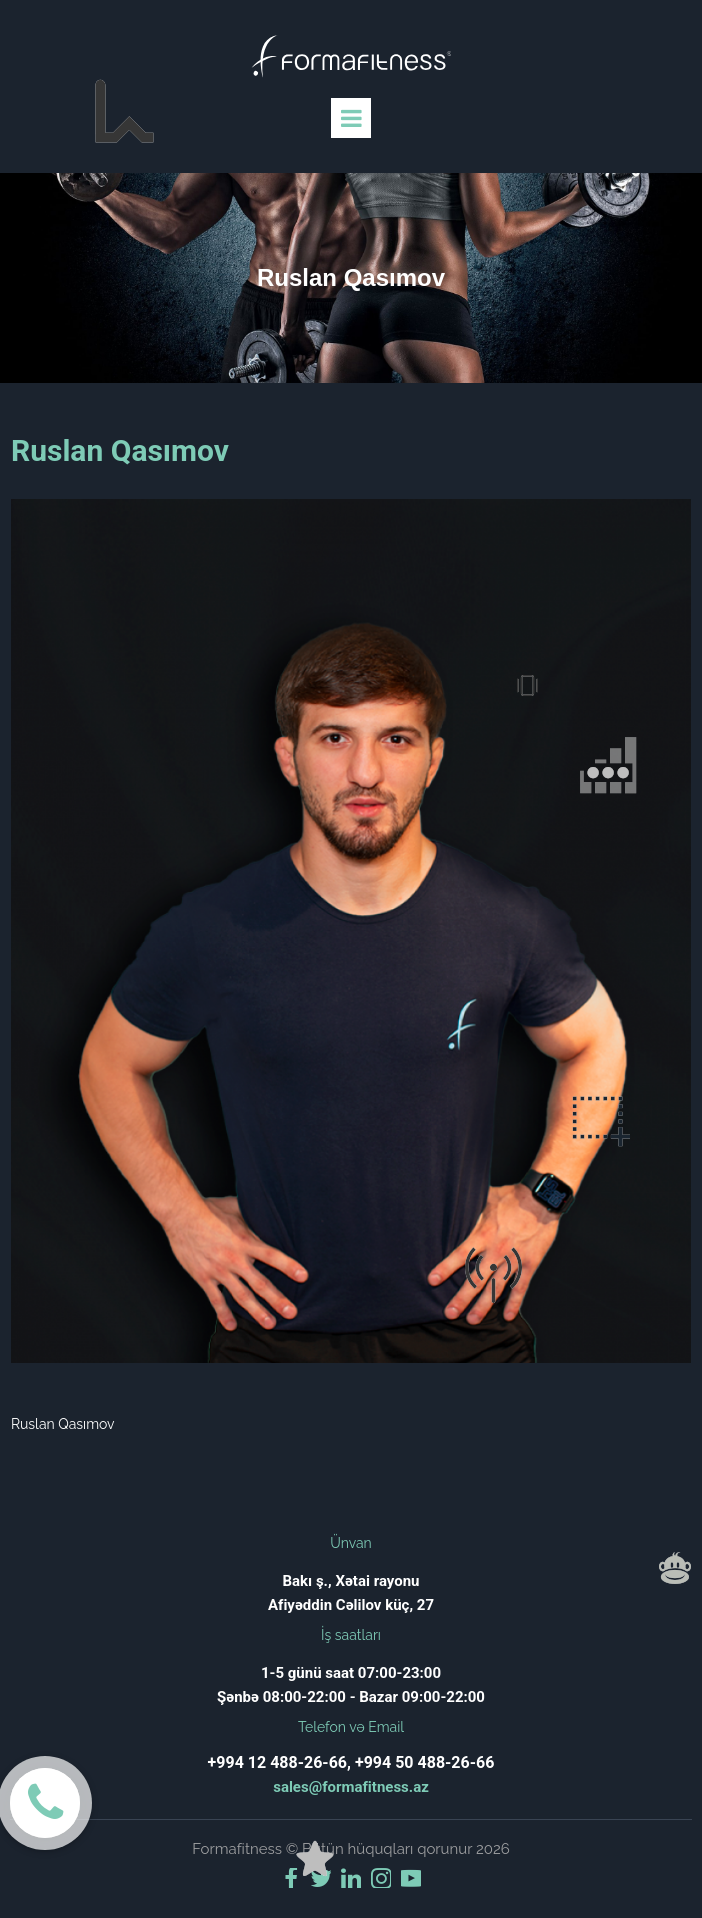 This screenshot has width=702, height=1918. Describe the element at coordinates (610, 767) in the screenshot. I see `indicates cellular network signal is being acquired` at that location.